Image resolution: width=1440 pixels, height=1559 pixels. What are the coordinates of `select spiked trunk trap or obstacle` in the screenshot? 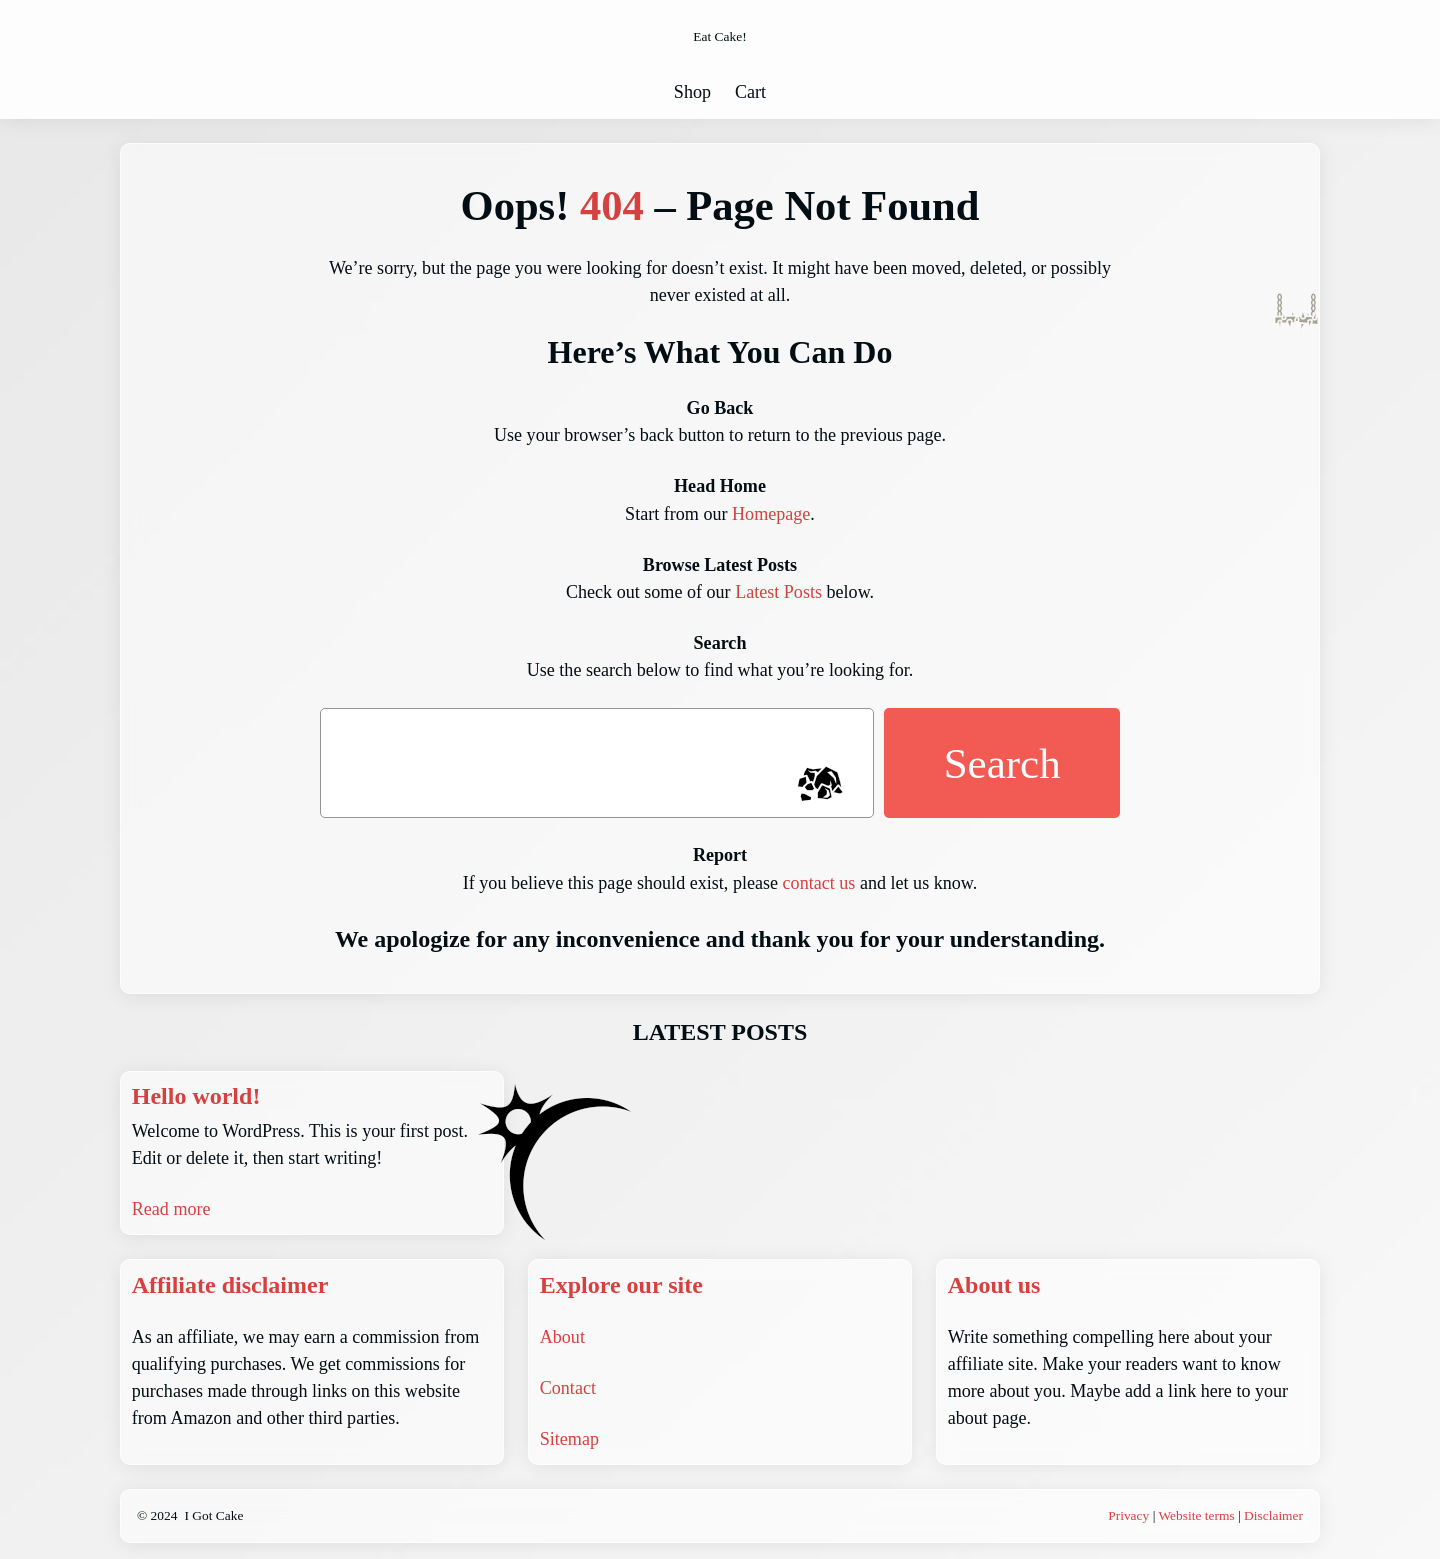 It's located at (1296, 315).